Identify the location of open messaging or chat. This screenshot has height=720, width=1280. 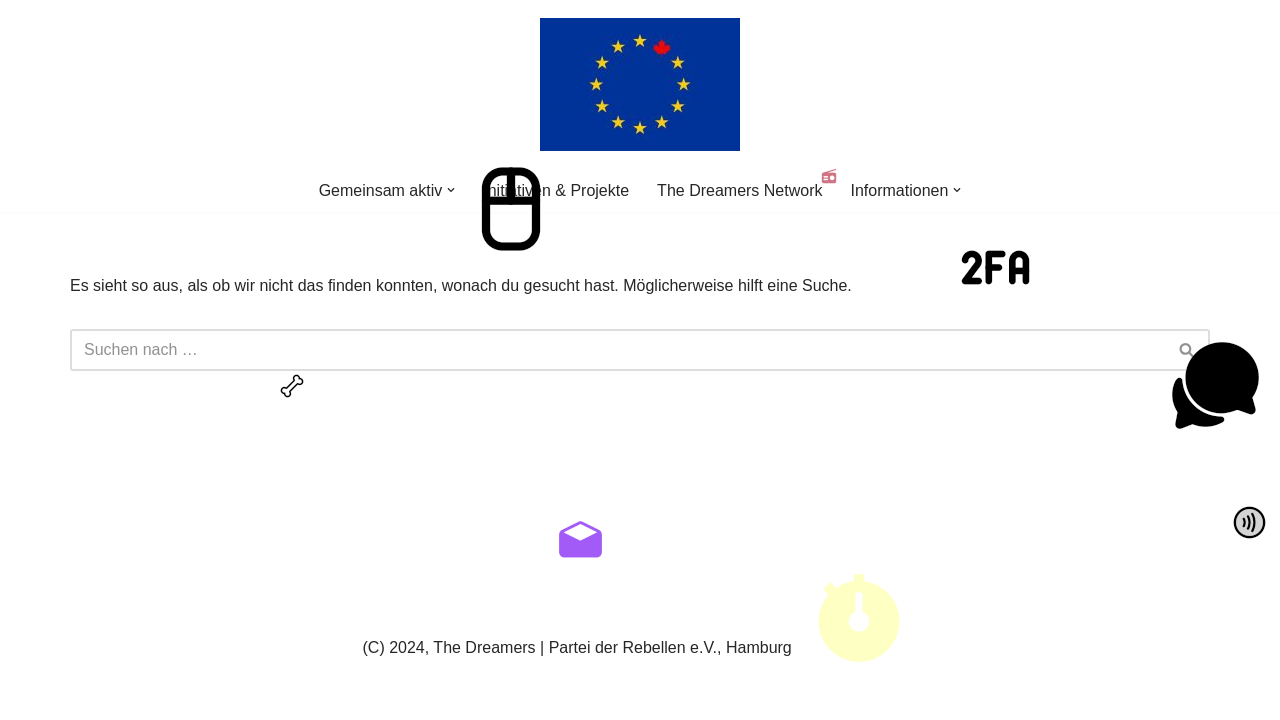
(1215, 385).